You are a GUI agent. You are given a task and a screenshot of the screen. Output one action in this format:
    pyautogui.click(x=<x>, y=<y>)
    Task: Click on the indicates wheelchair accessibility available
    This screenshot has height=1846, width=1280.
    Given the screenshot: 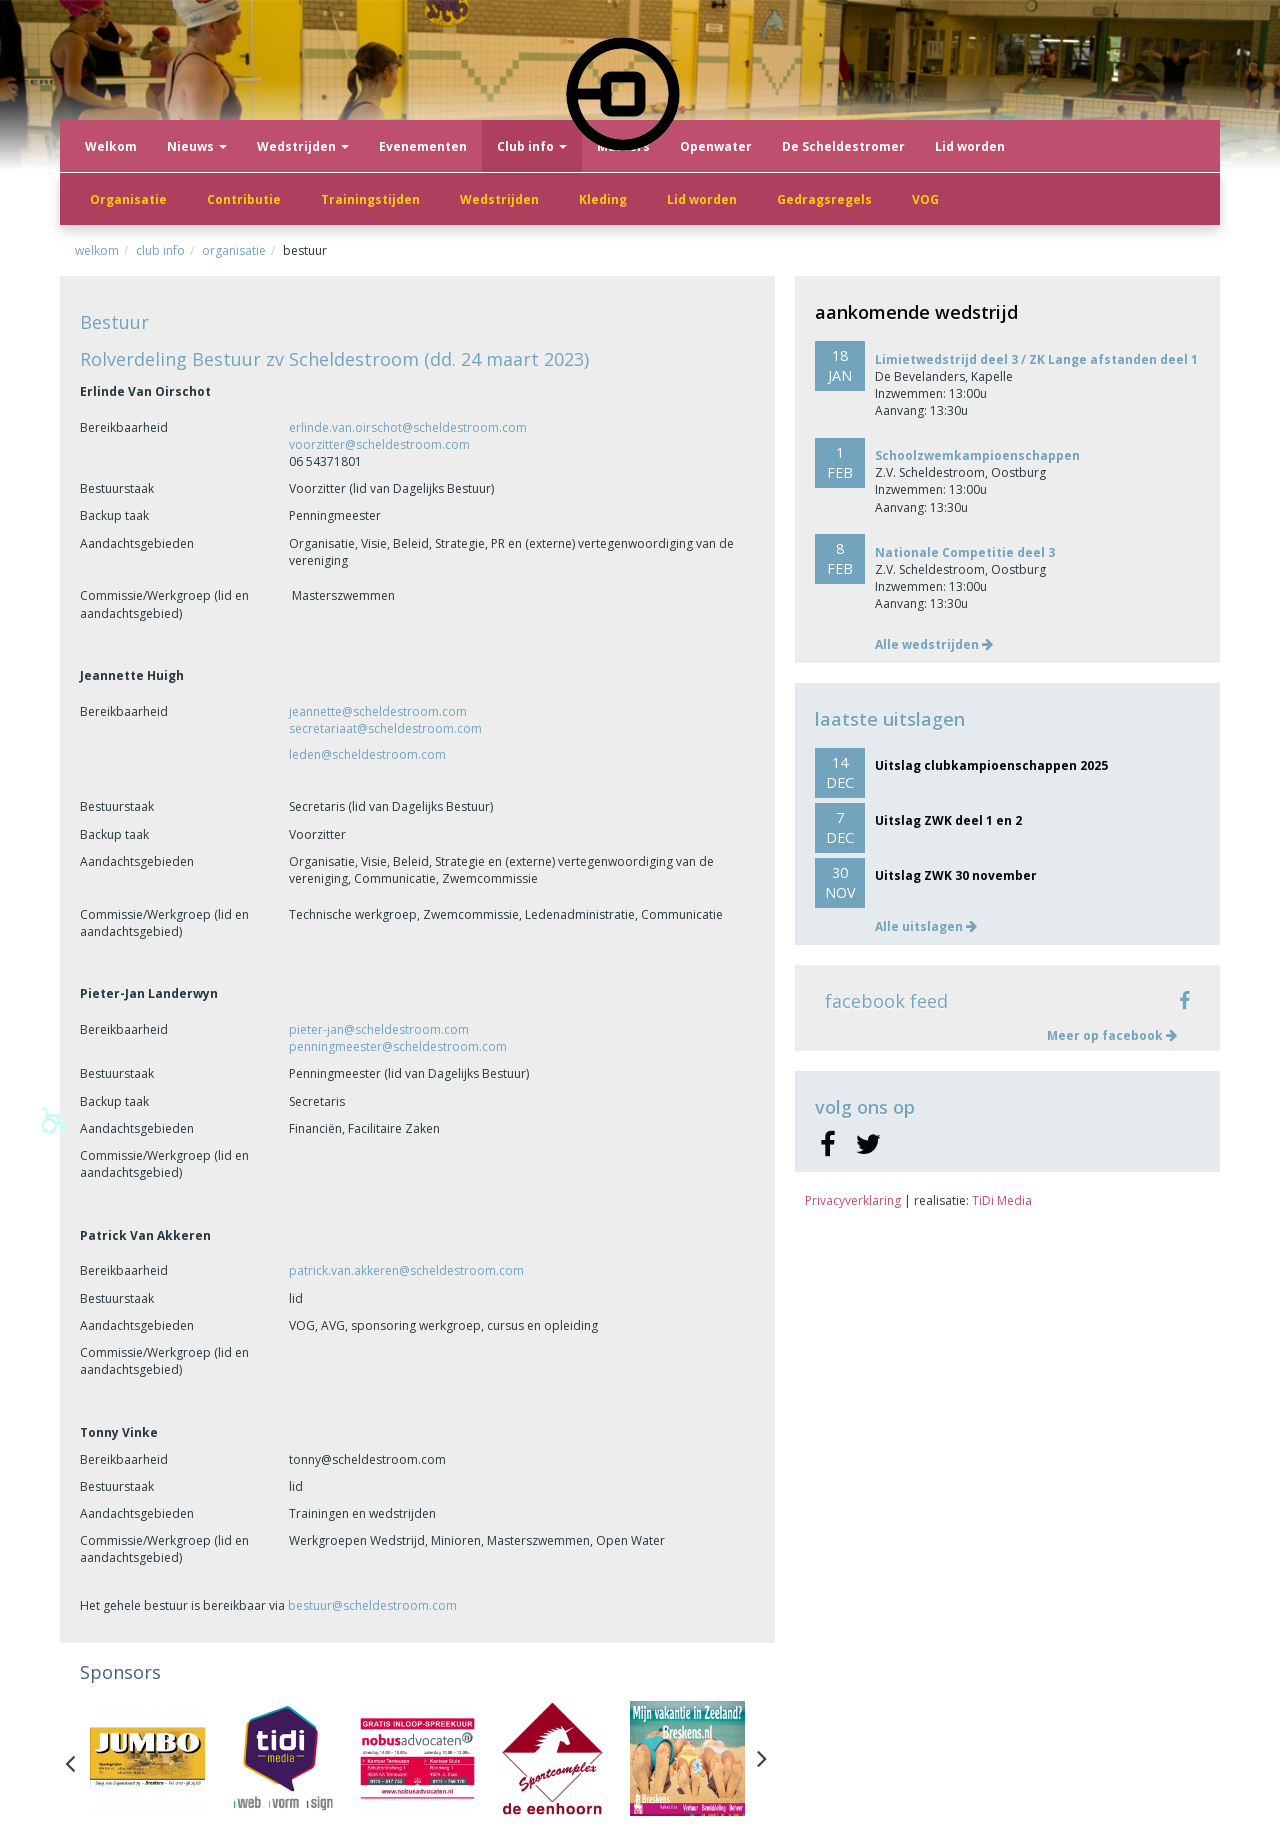 What is the action you would take?
    pyautogui.click(x=54, y=1120)
    